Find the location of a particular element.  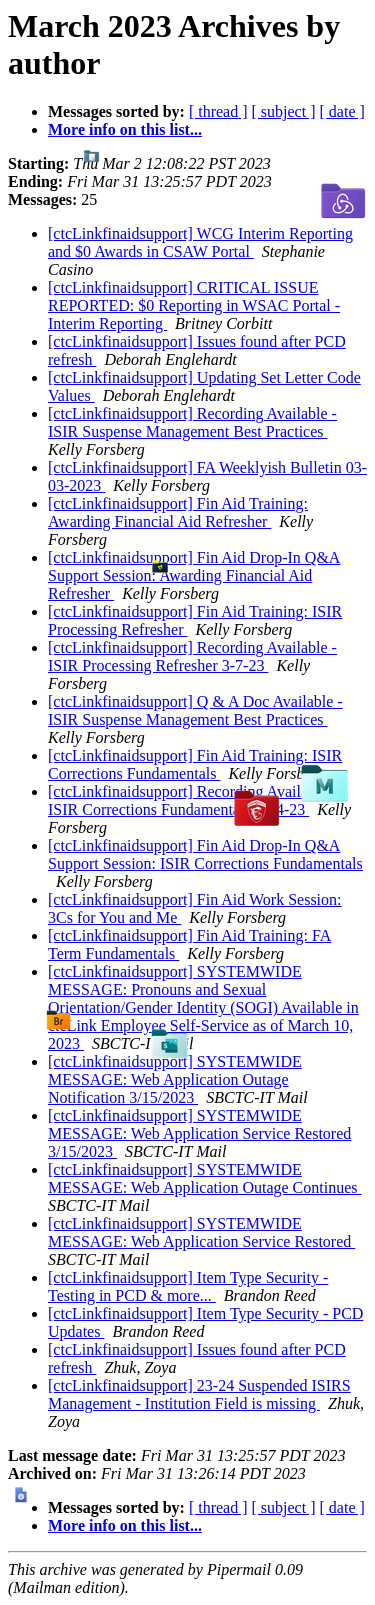

open folder containing microsoft sway files is located at coordinates (169, 1044).